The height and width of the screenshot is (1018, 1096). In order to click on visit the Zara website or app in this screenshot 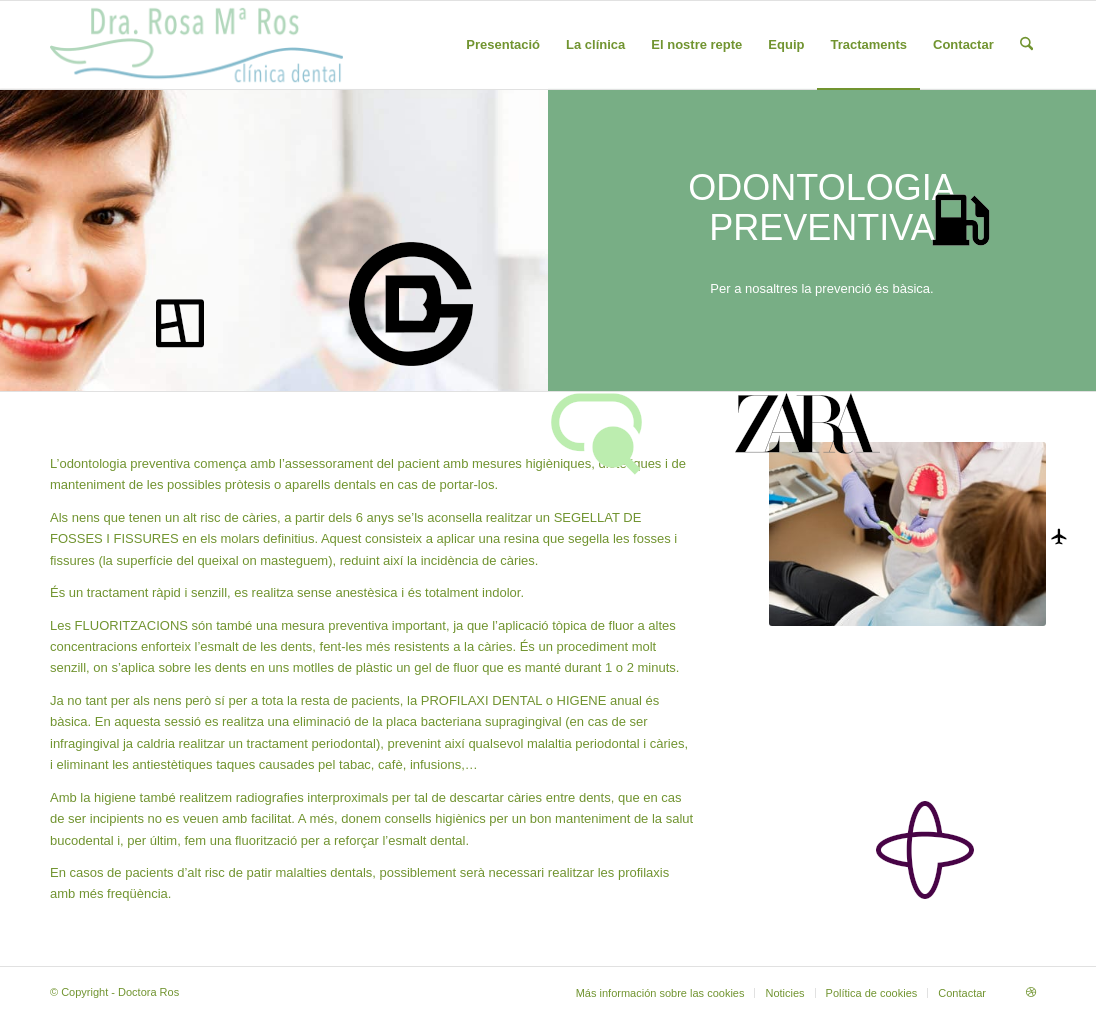, I will do `click(807, 423)`.